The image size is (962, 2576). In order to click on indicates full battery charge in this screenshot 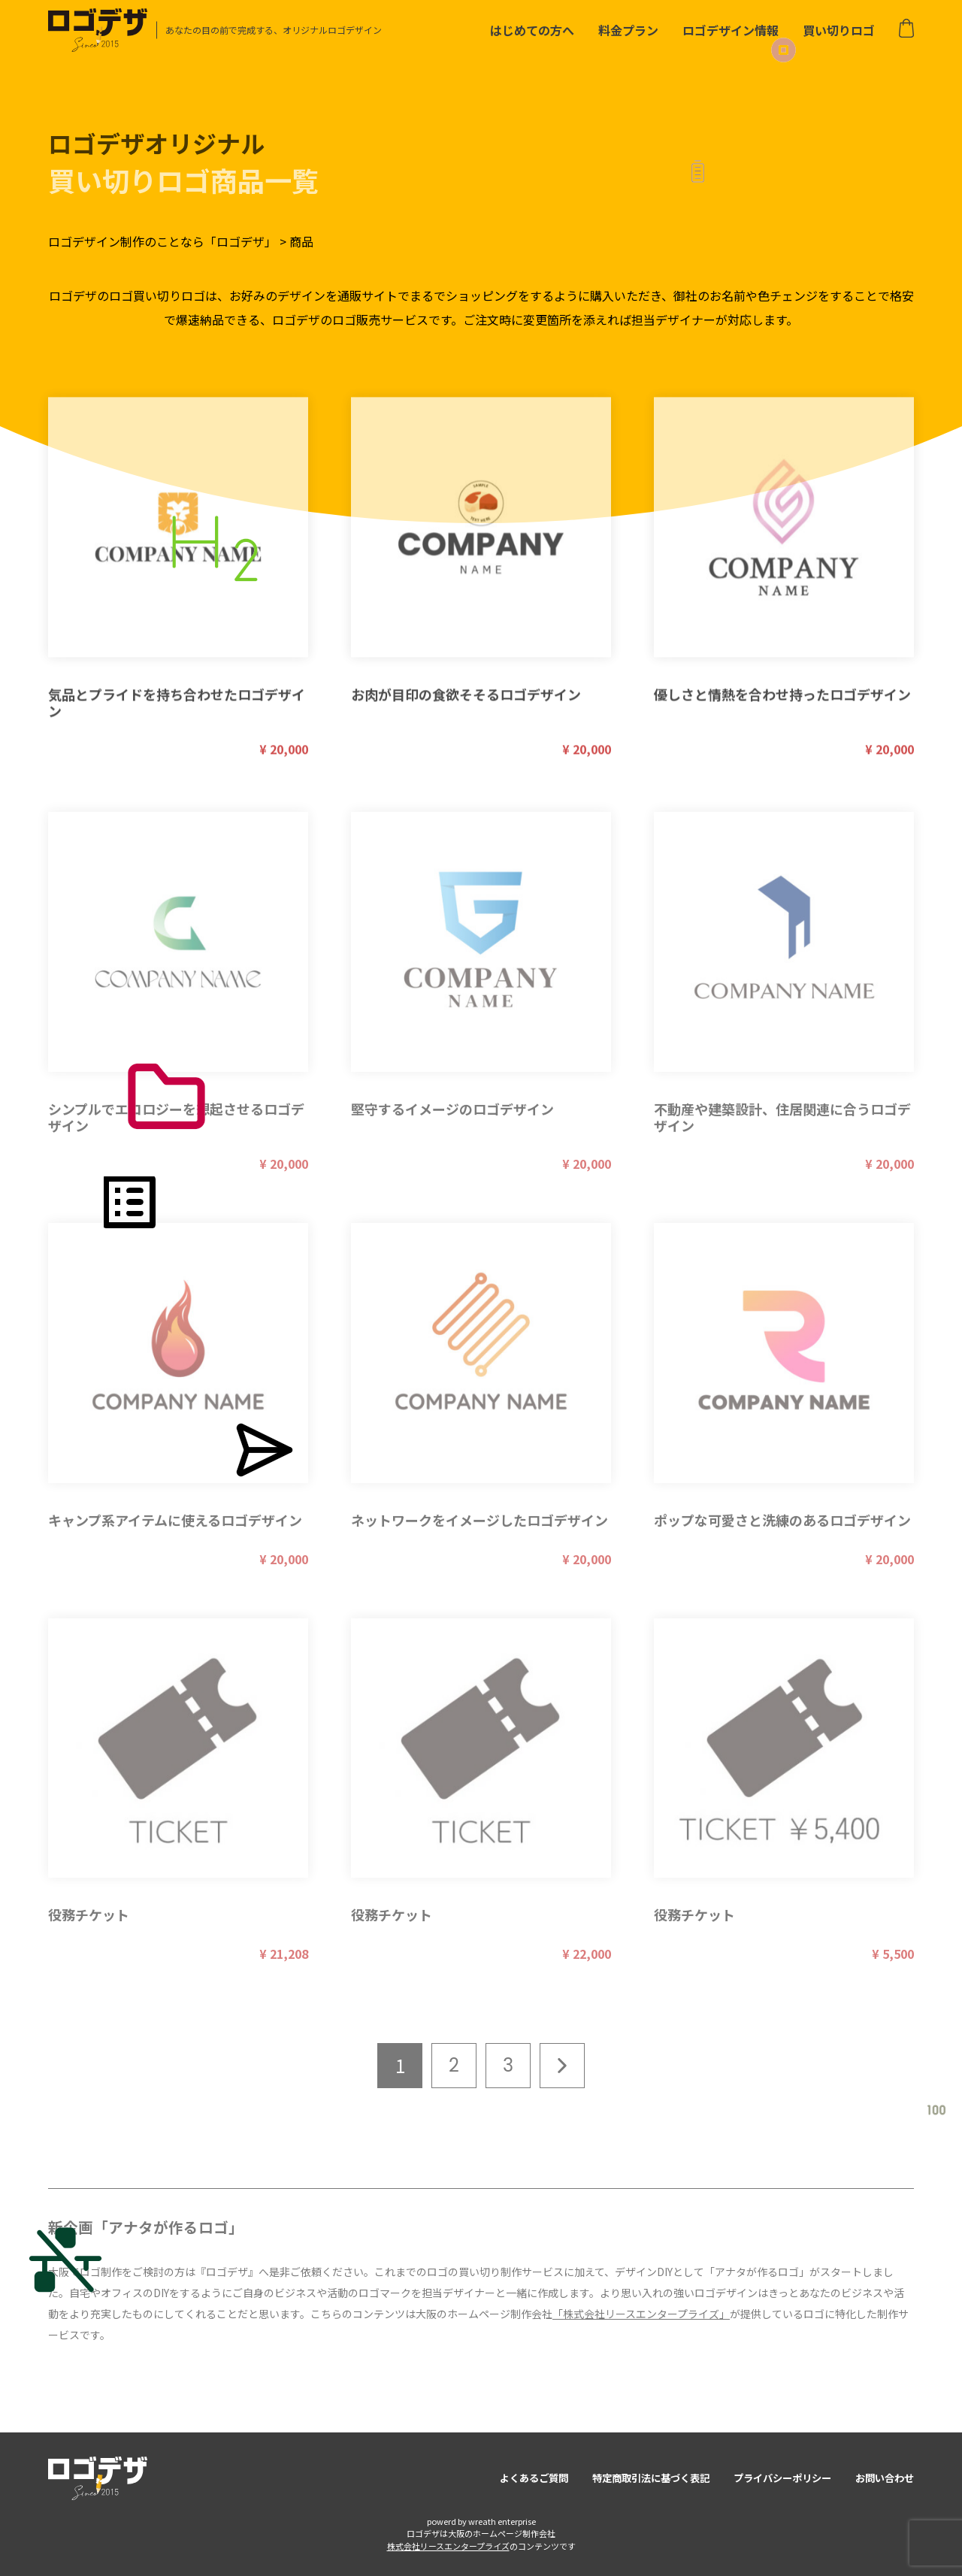, I will do `click(697, 171)`.